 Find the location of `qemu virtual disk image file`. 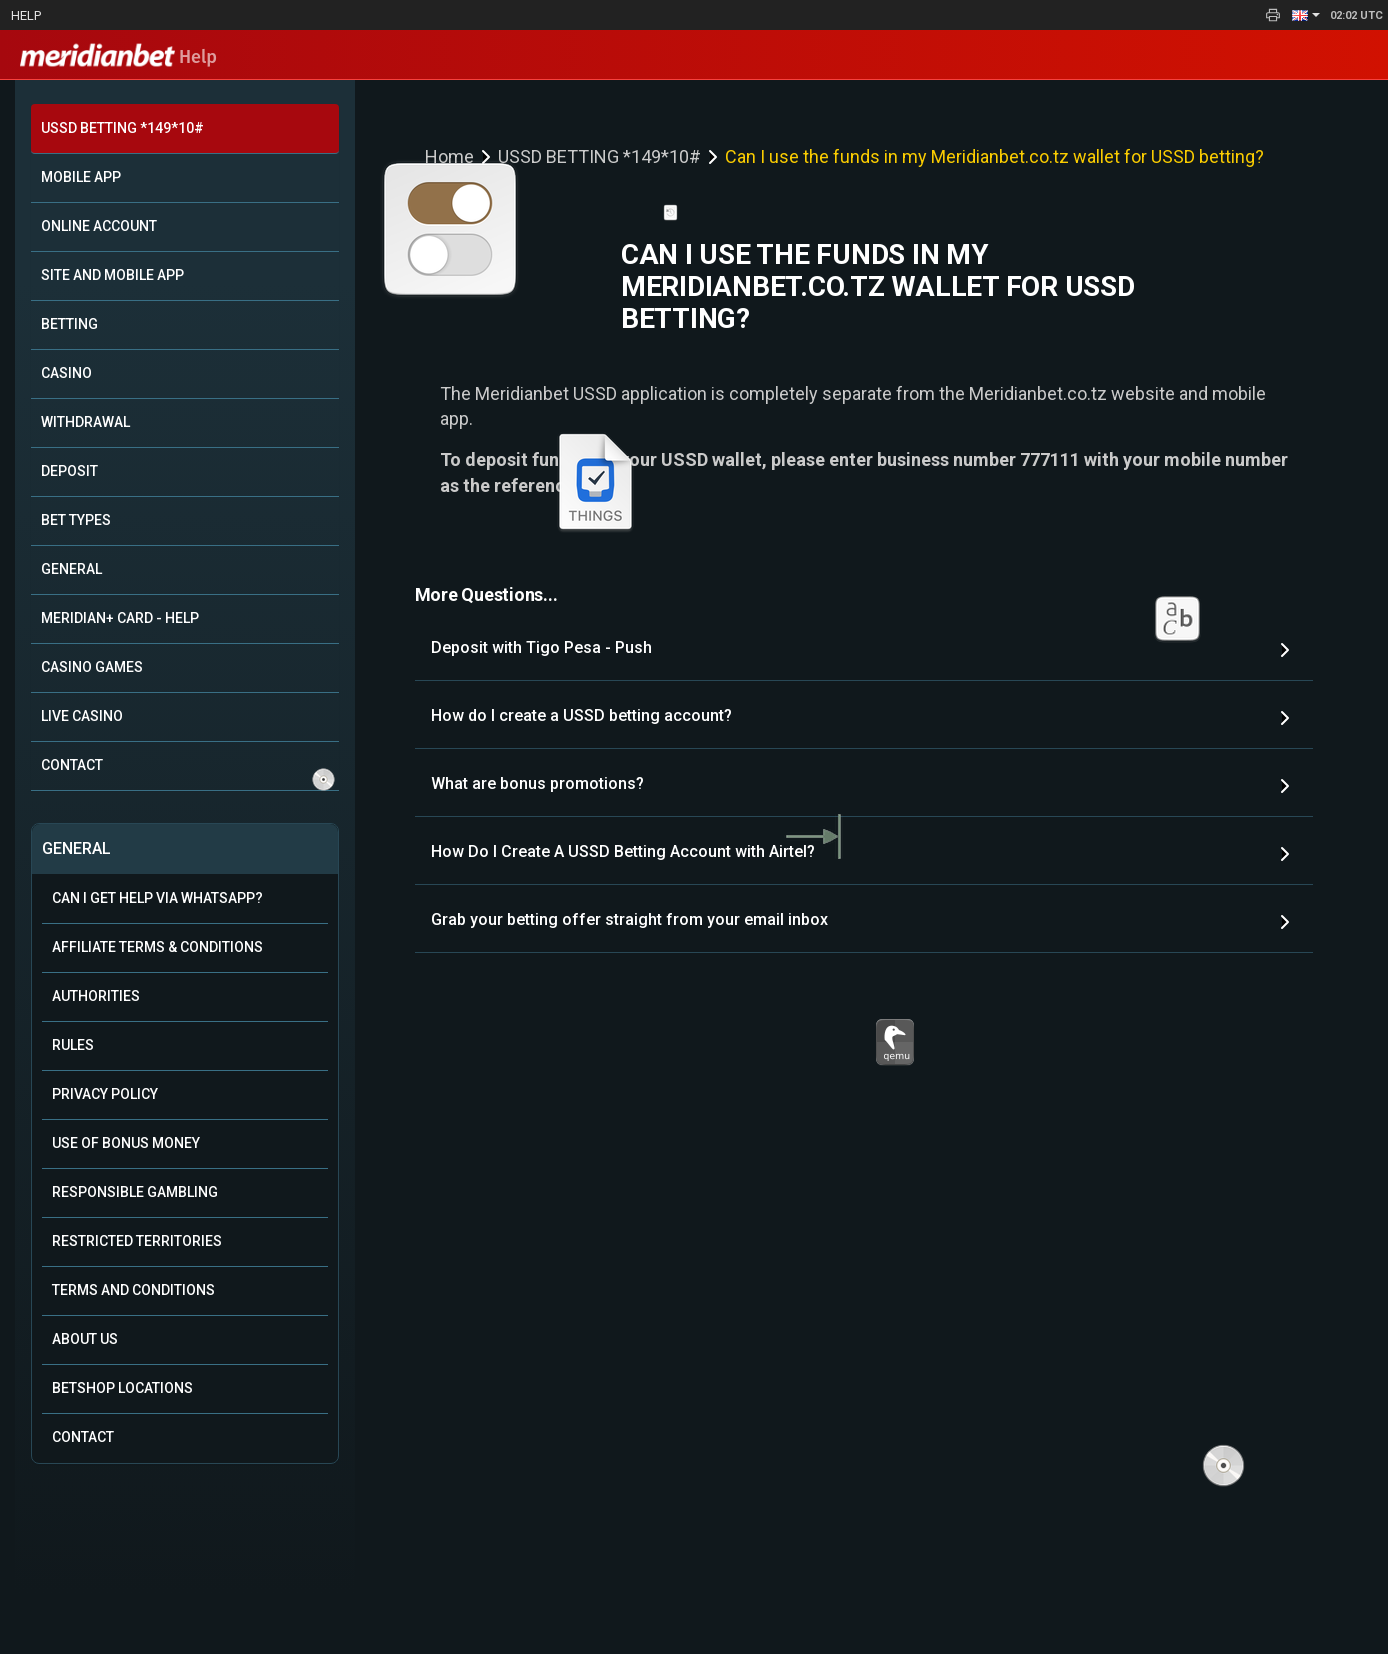

qemu virtual disk image file is located at coordinates (895, 1042).